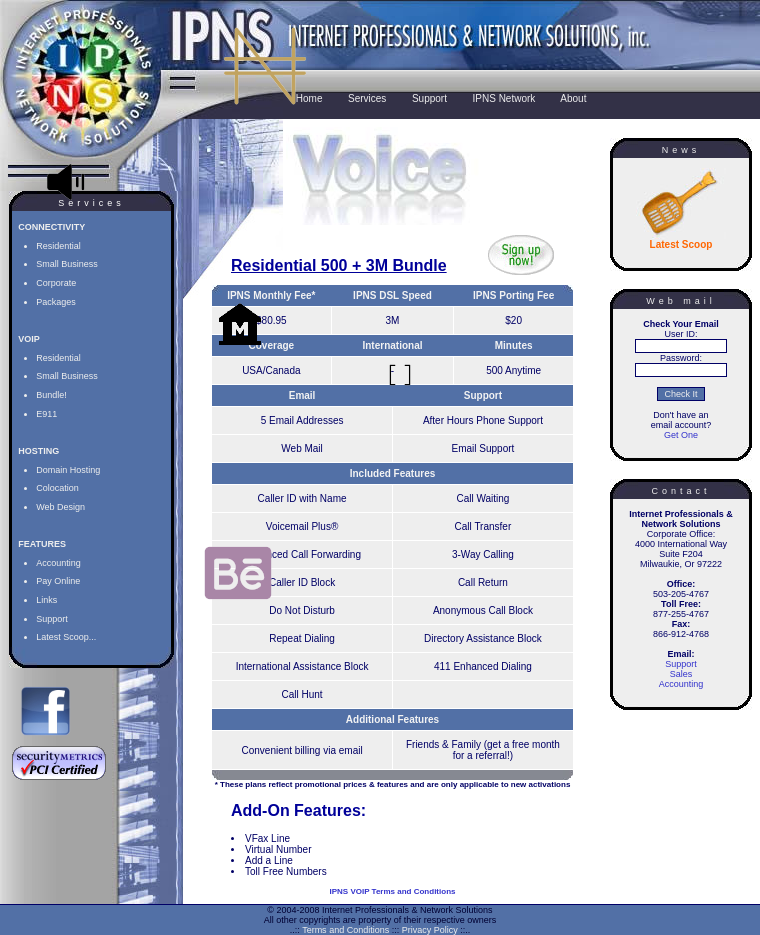 This screenshot has width=760, height=935. Describe the element at coordinates (238, 573) in the screenshot. I see `view behance portfolio` at that location.